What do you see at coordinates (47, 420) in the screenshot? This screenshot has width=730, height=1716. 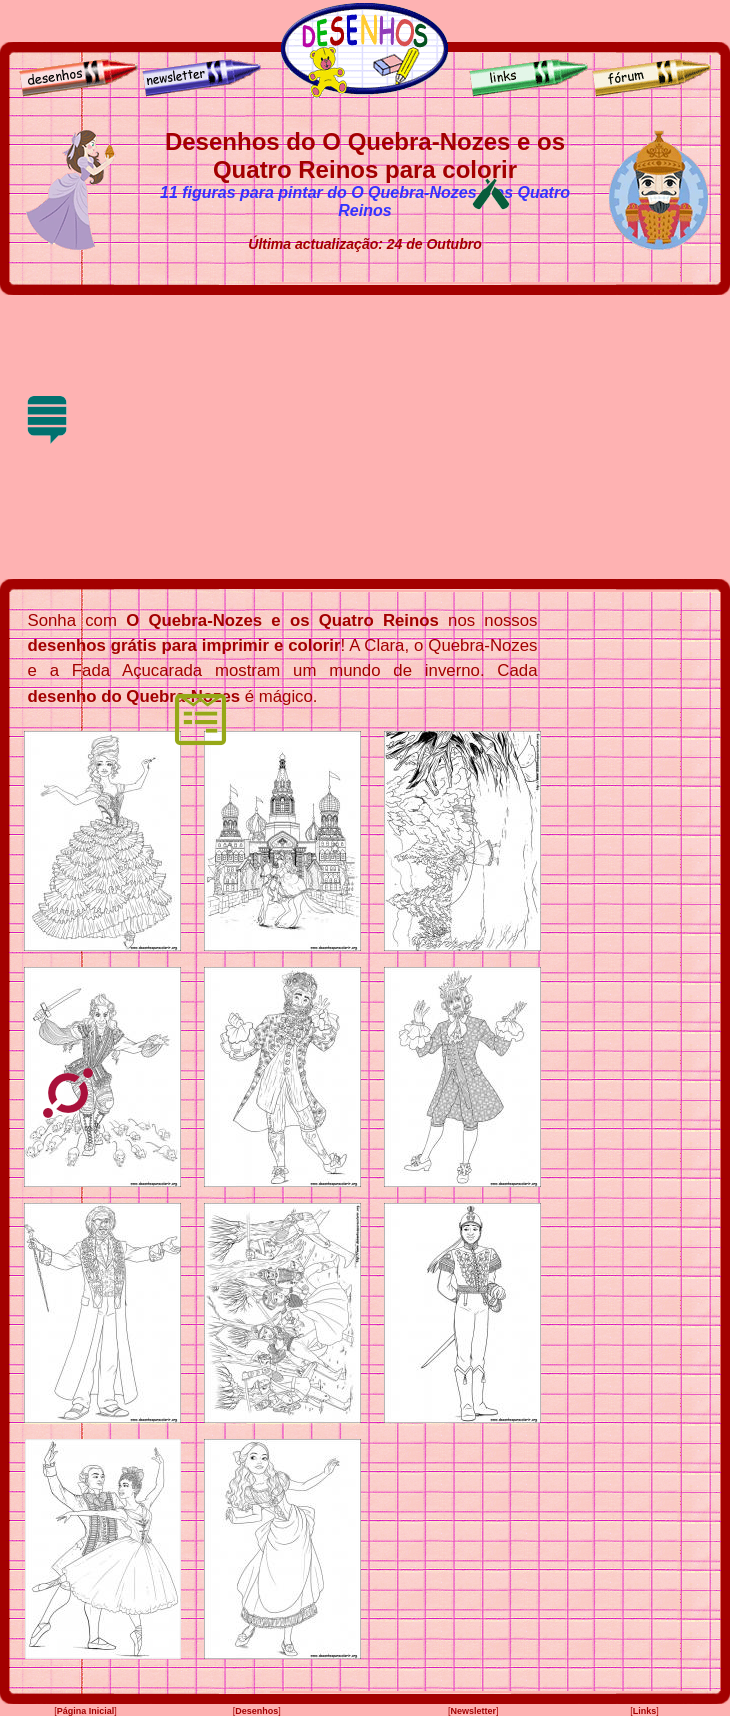 I see `stack exchange logo` at bounding box center [47, 420].